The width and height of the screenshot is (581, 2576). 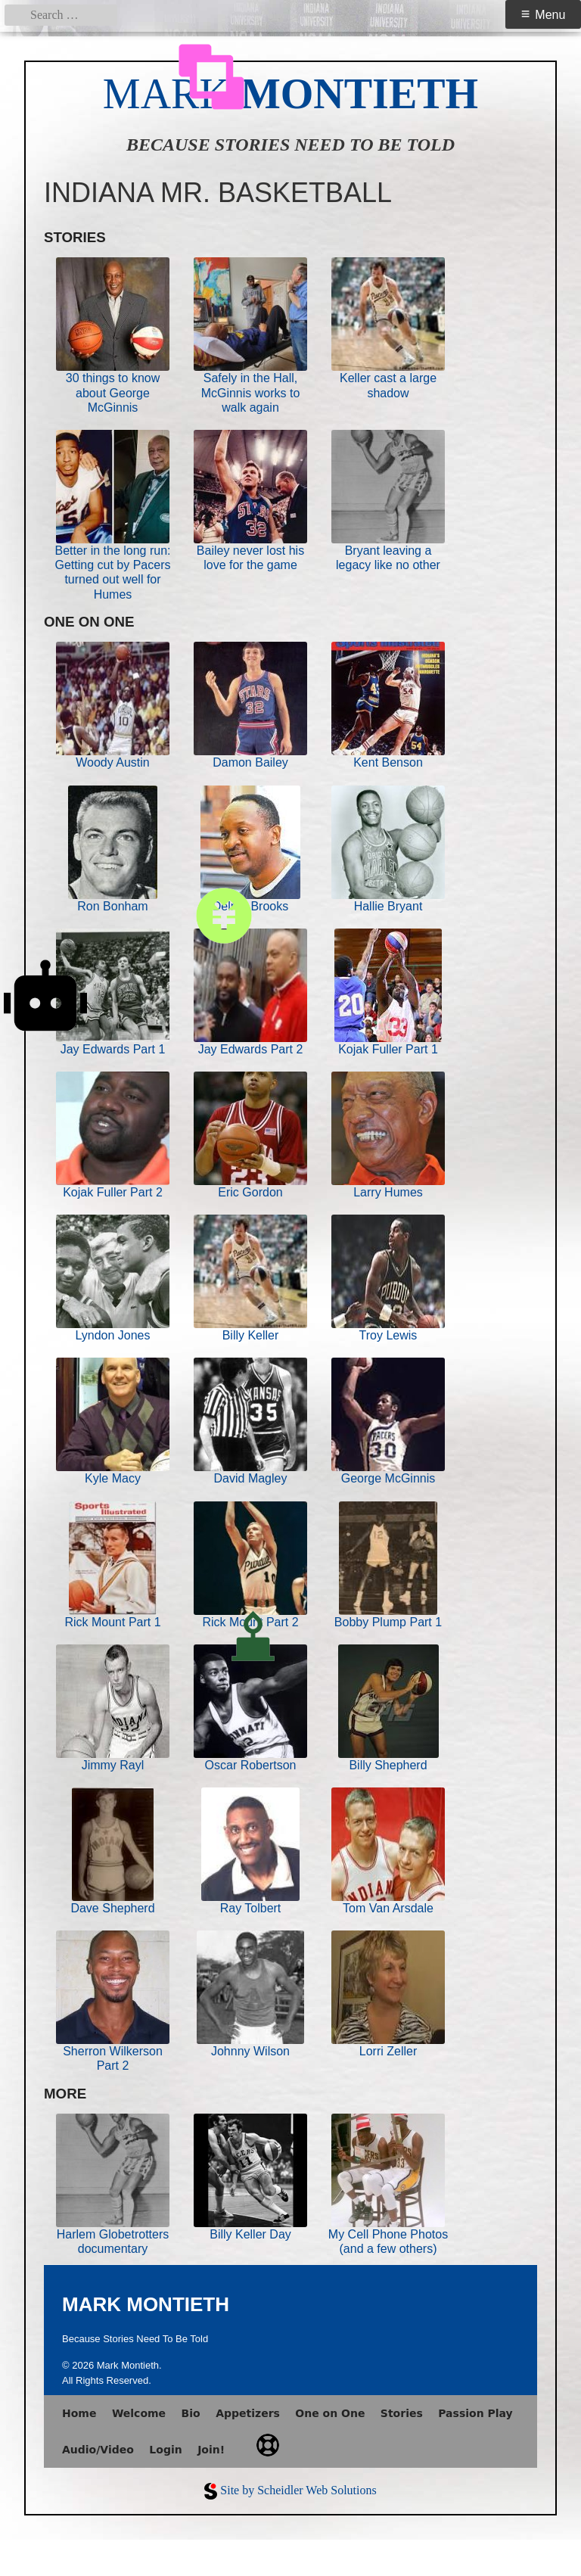 What do you see at coordinates (253, 1637) in the screenshot?
I see `access candle or ambient lighting mode` at bounding box center [253, 1637].